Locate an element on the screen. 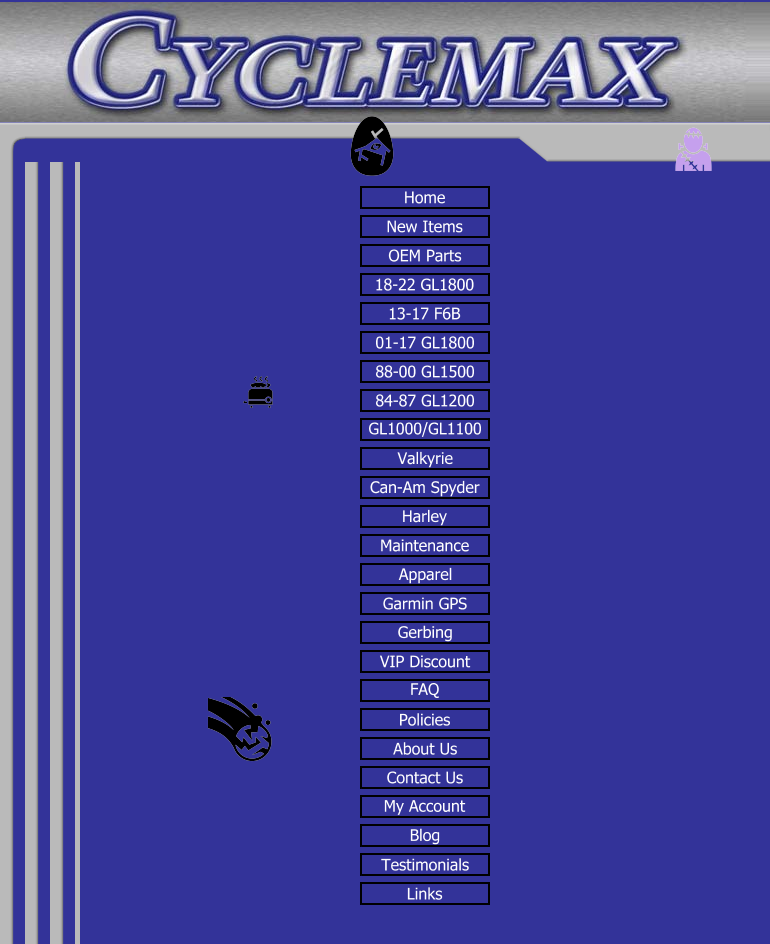 This screenshot has width=770, height=944. kitchen appliance or cooking-related feature is located at coordinates (258, 392).